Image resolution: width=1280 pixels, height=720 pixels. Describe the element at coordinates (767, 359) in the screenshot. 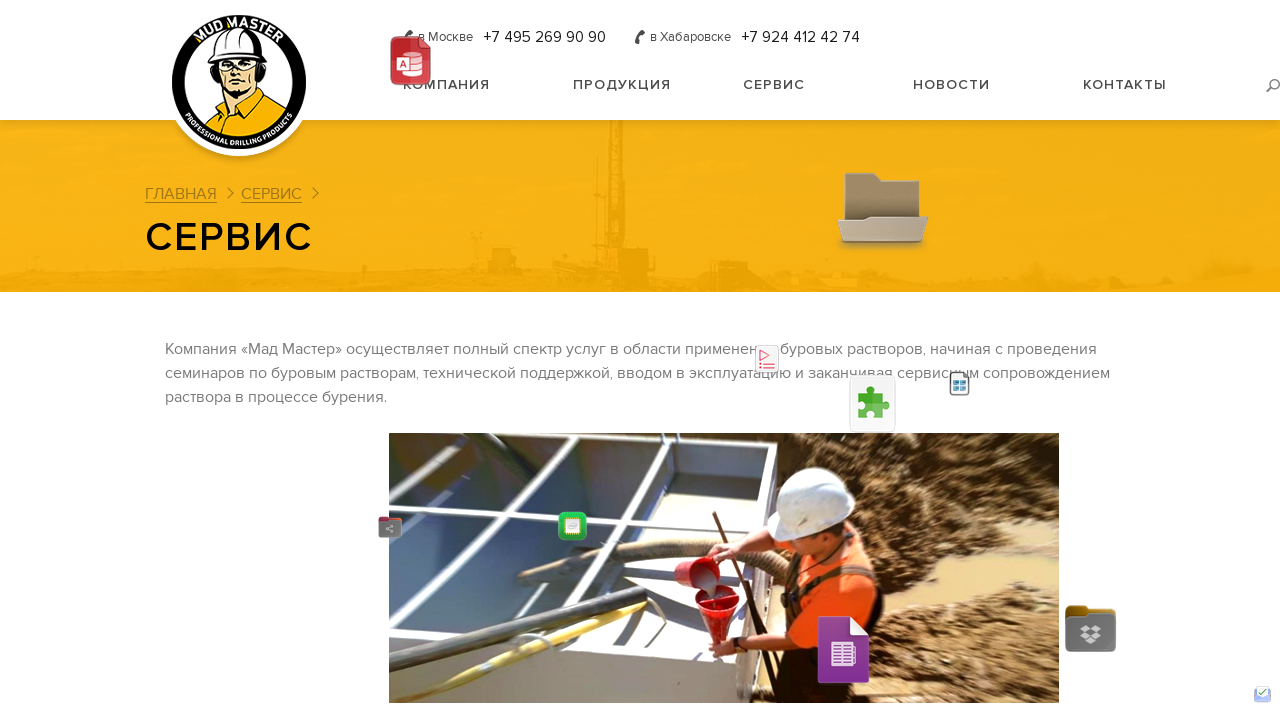

I see `audio playlist file` at that location.